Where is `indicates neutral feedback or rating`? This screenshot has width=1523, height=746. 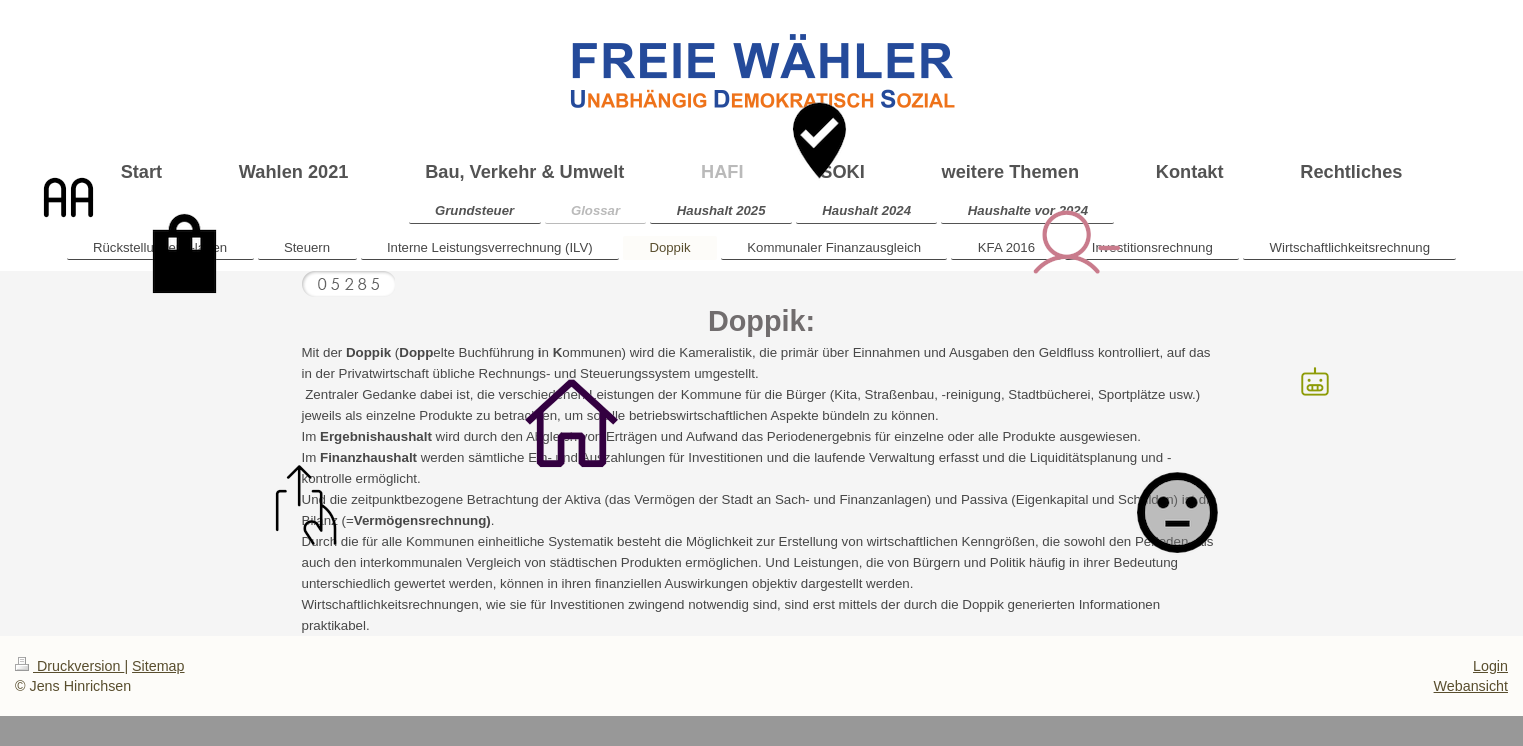
indicates neutral feedback or rating is located at coordinates (1177, 512).